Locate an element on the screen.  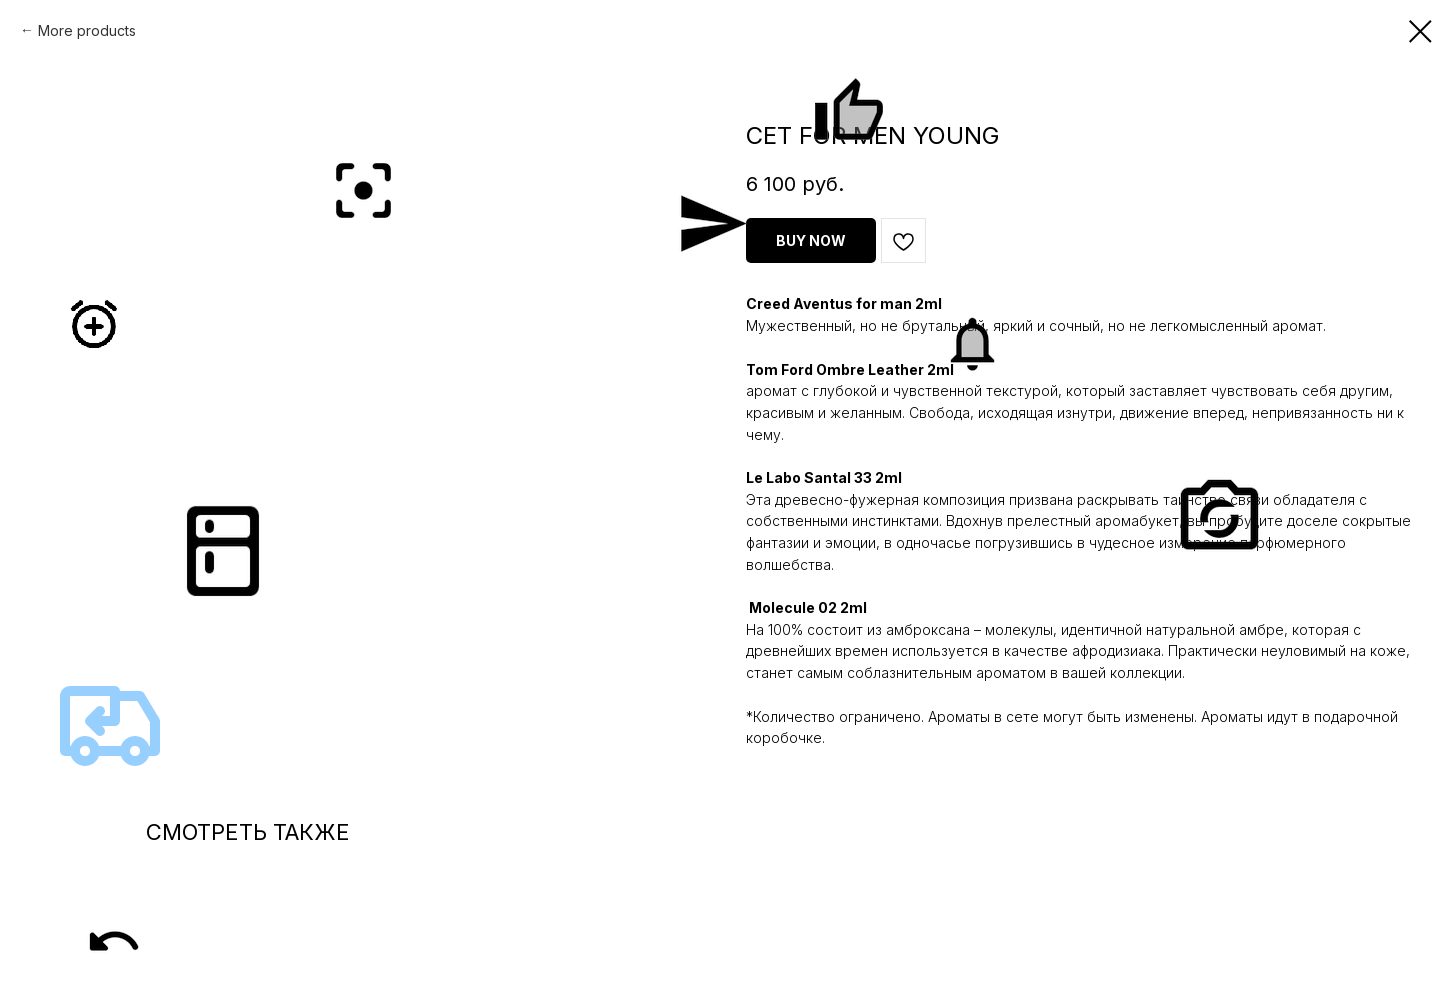
enable party mode for shared photo capture is located at coordinates (1219, 518).